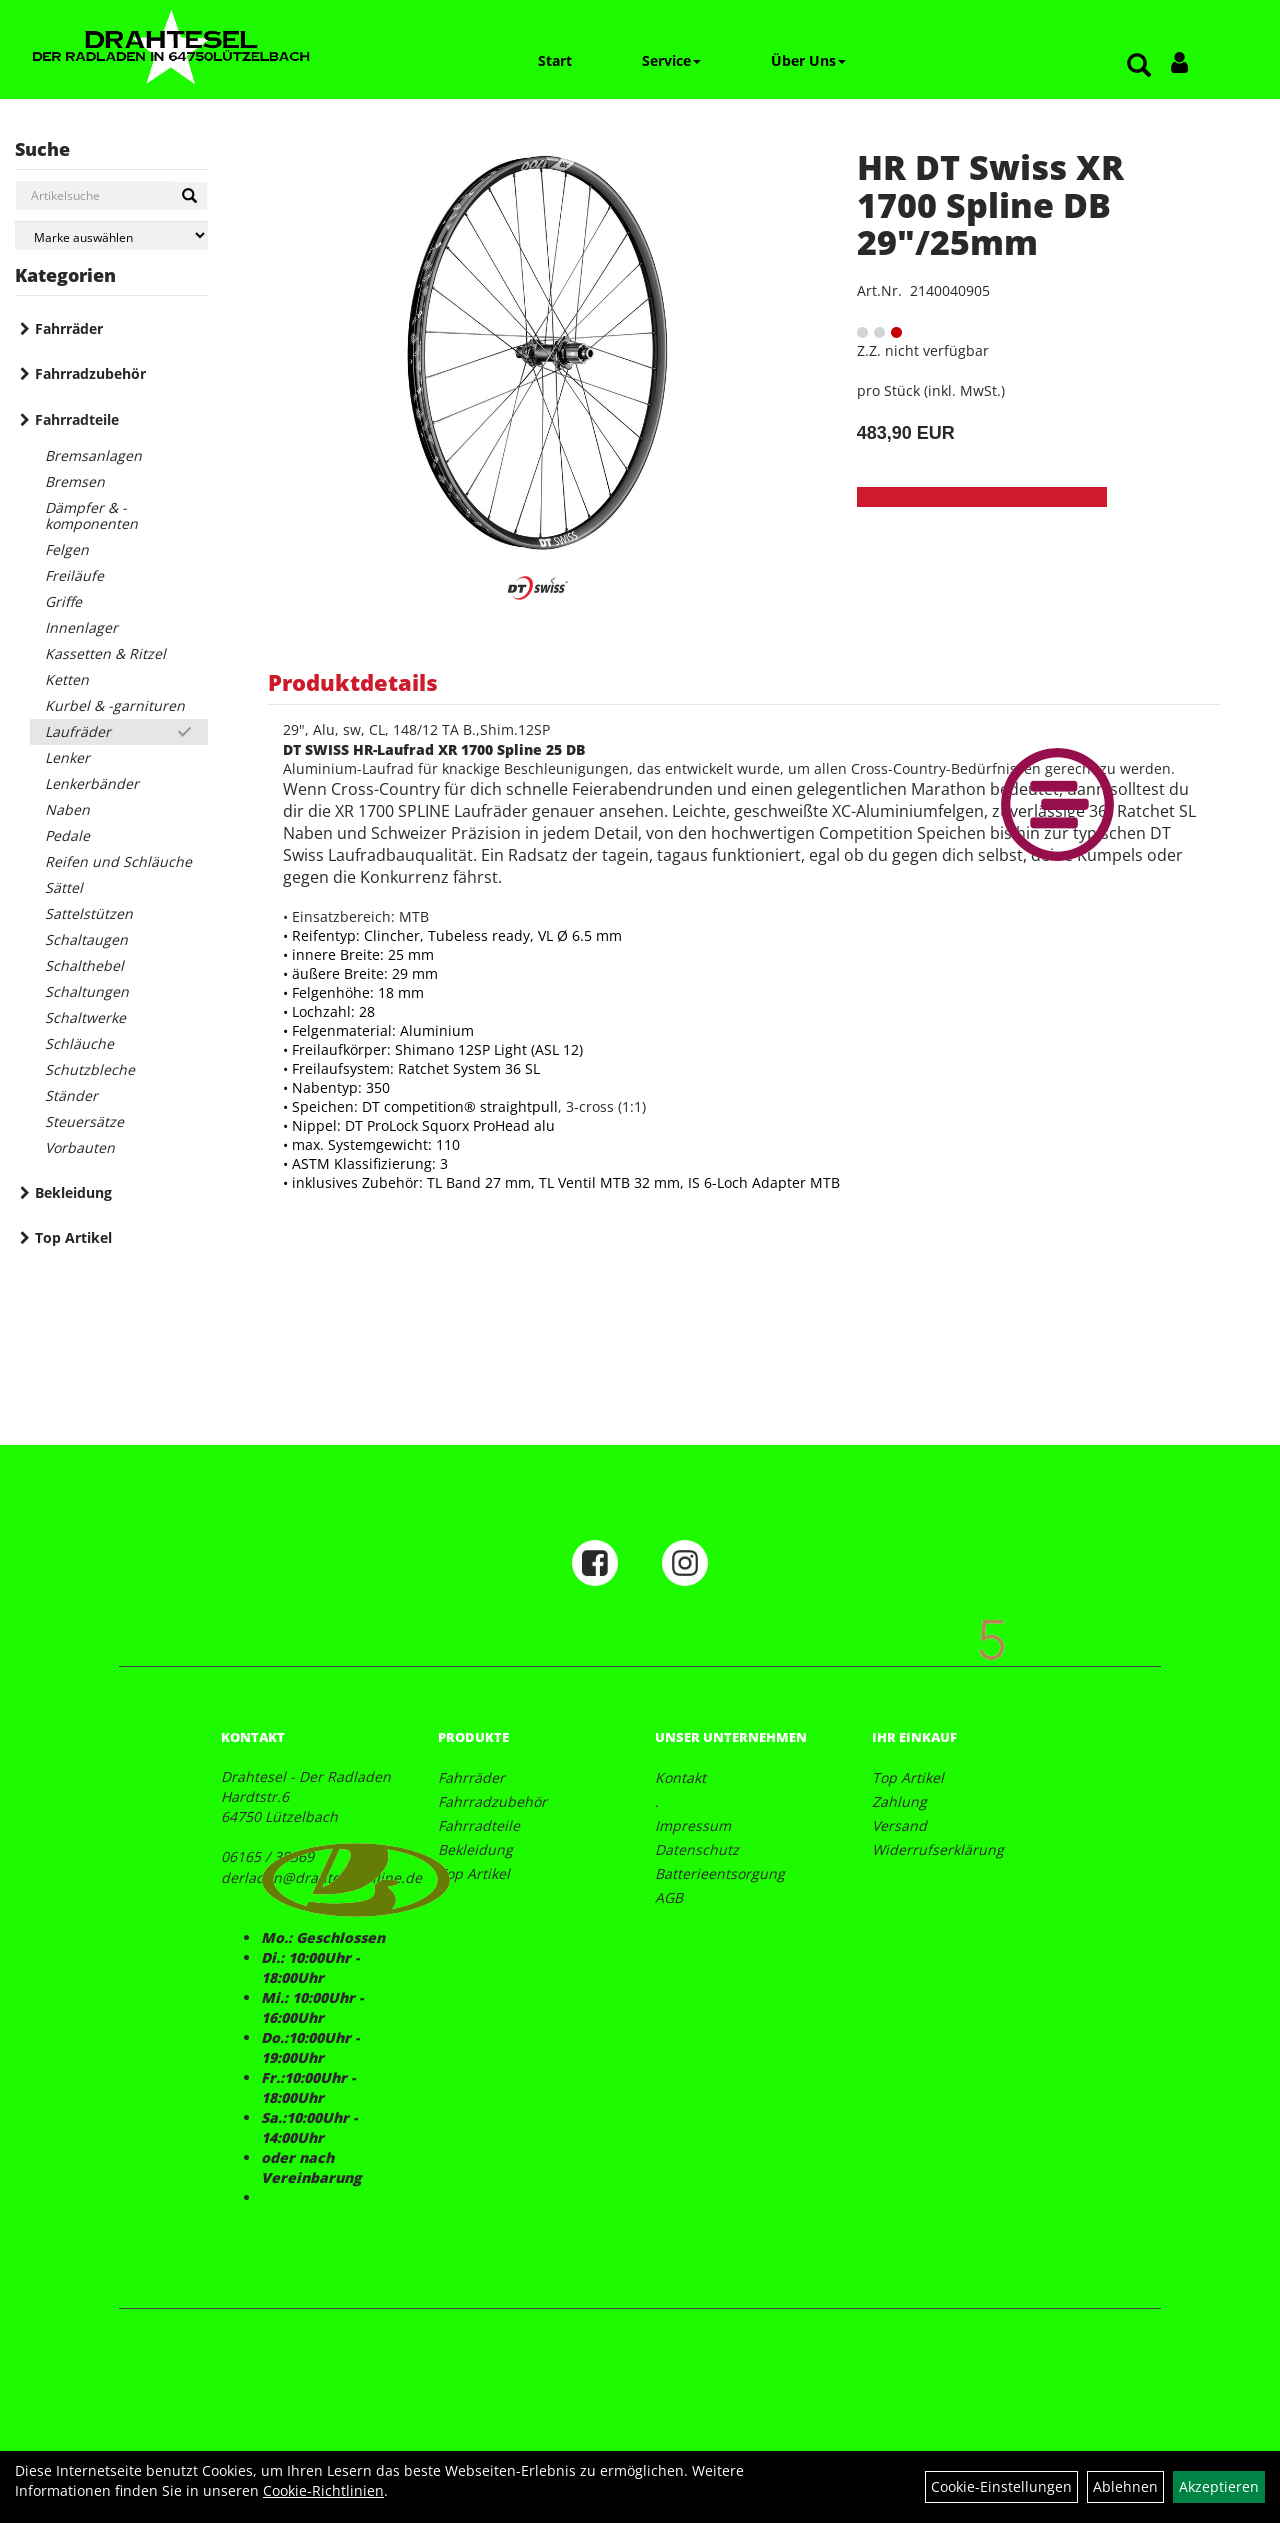 Image resolution: width=1280 pixels, height=2523 pixels. I want to click on open the When I Work app, so click(1057, 804).